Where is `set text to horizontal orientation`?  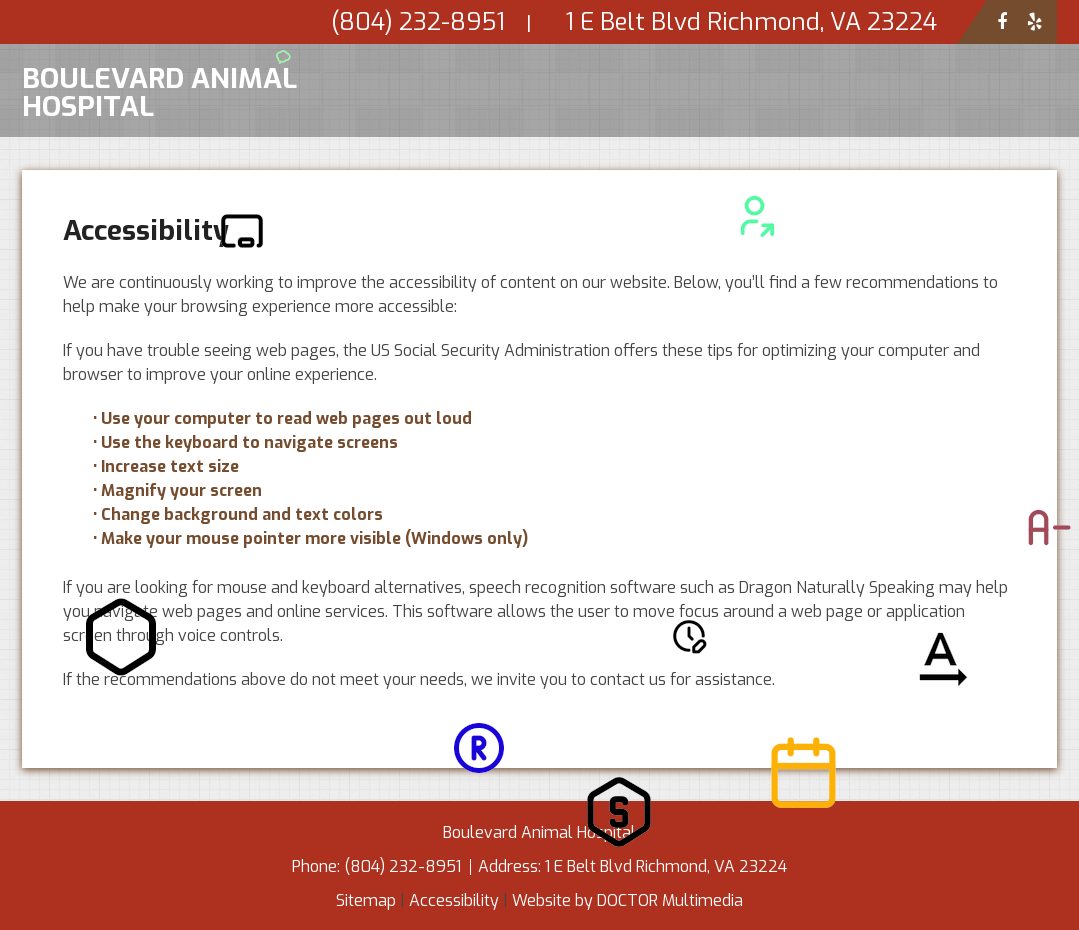
set text to horizontal orientation is located at coordinates (940, 659).